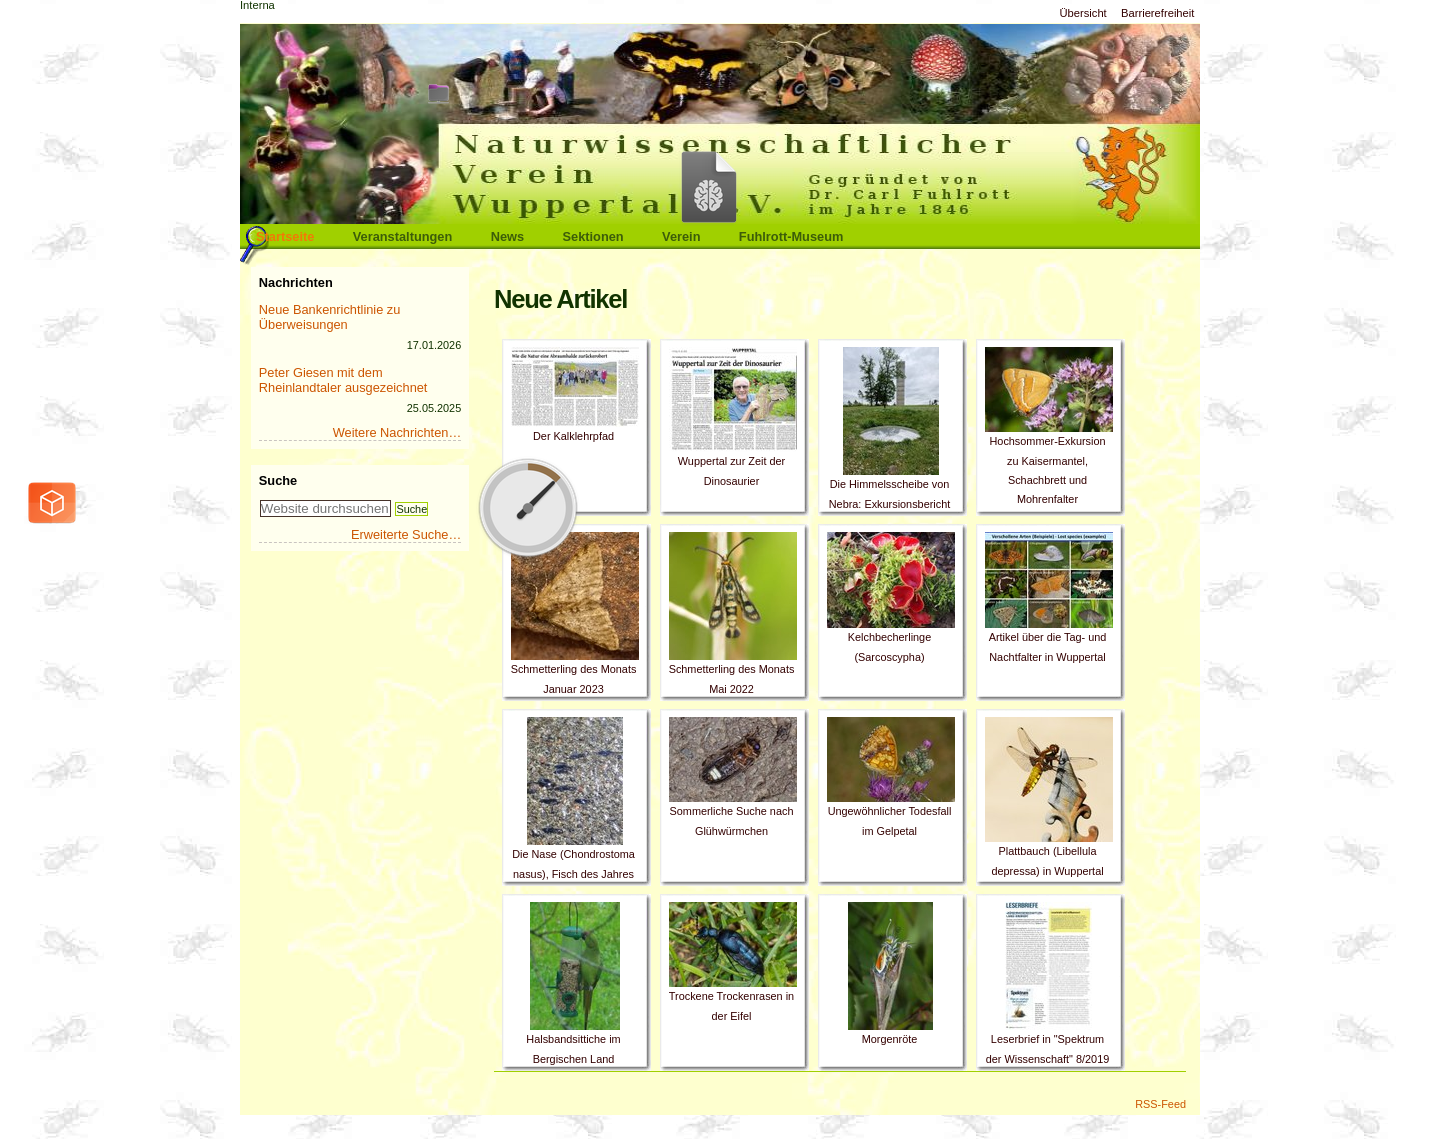 The image size is (1440, 1139). What do you see at coordinates (52, 501) in the screenshot?
I see `open a Blender 3D project file` at bounding box center [52, 501].